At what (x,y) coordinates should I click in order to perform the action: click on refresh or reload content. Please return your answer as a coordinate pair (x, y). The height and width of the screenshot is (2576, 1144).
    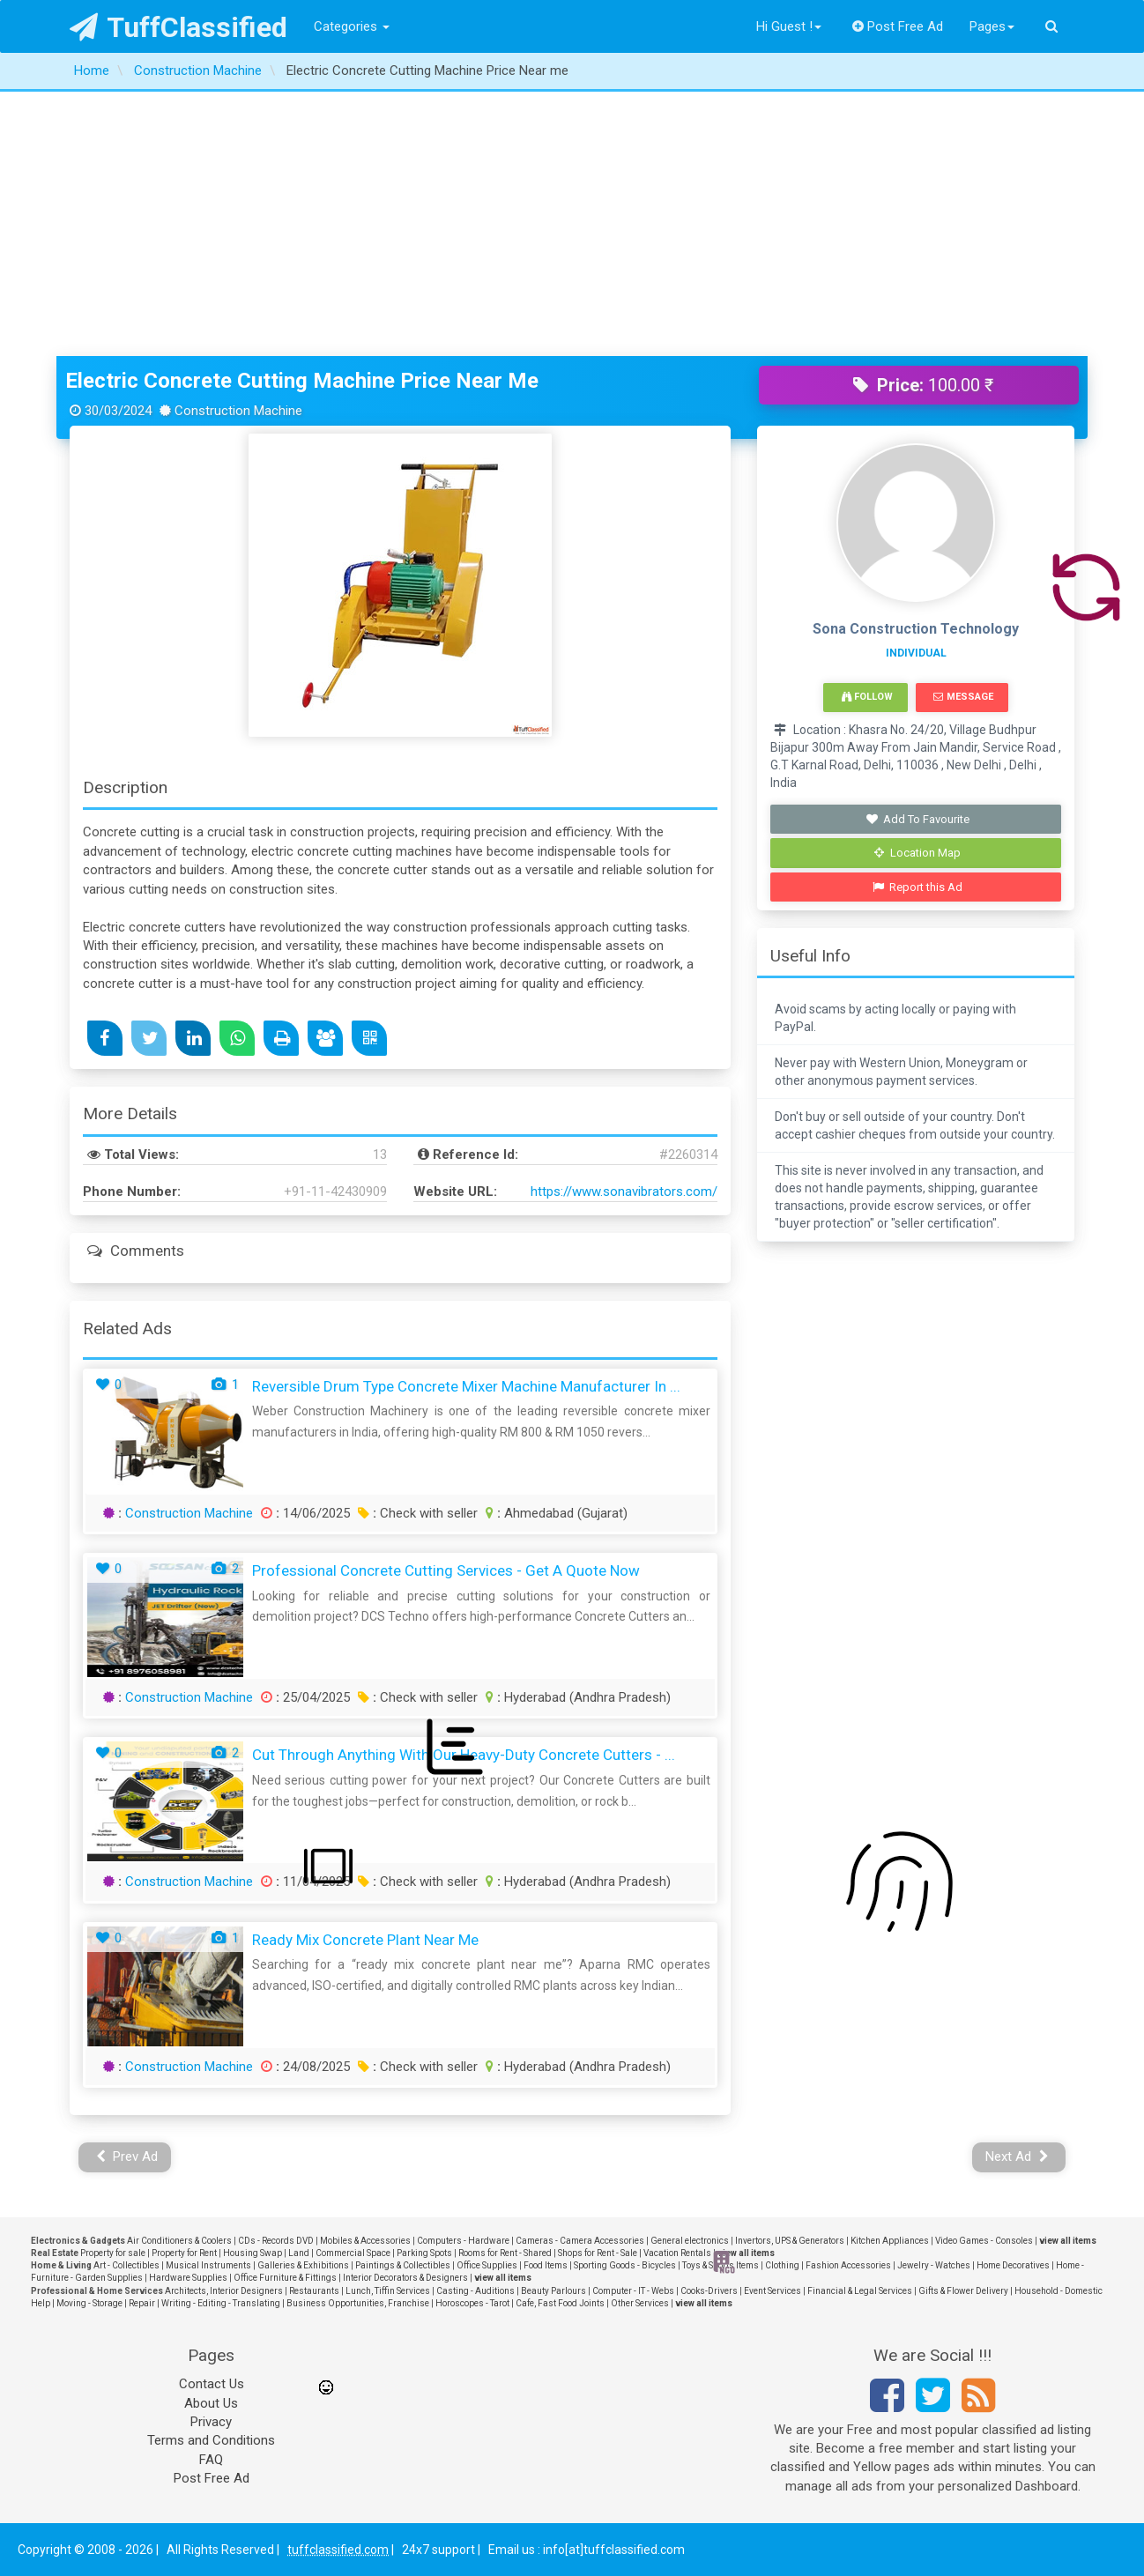
    Looking at the image, I should click on (1086, 587).